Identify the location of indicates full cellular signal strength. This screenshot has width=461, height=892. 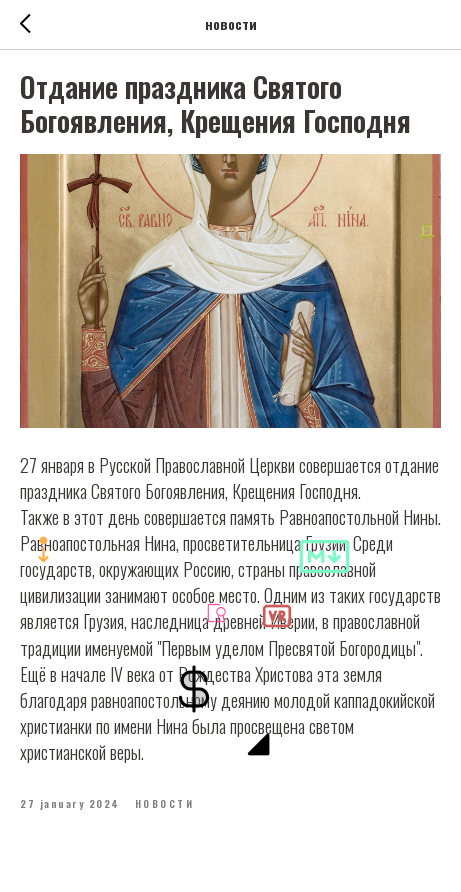
(260, 745).